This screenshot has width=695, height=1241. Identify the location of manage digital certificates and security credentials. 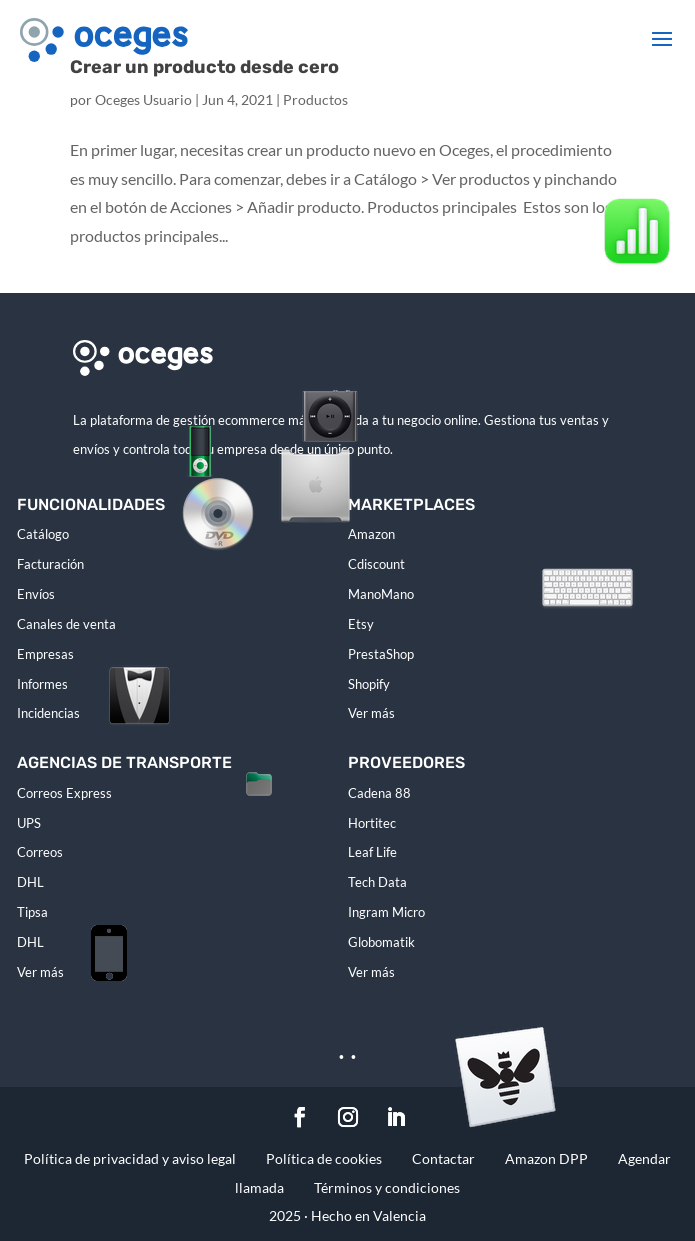
(139, 695).